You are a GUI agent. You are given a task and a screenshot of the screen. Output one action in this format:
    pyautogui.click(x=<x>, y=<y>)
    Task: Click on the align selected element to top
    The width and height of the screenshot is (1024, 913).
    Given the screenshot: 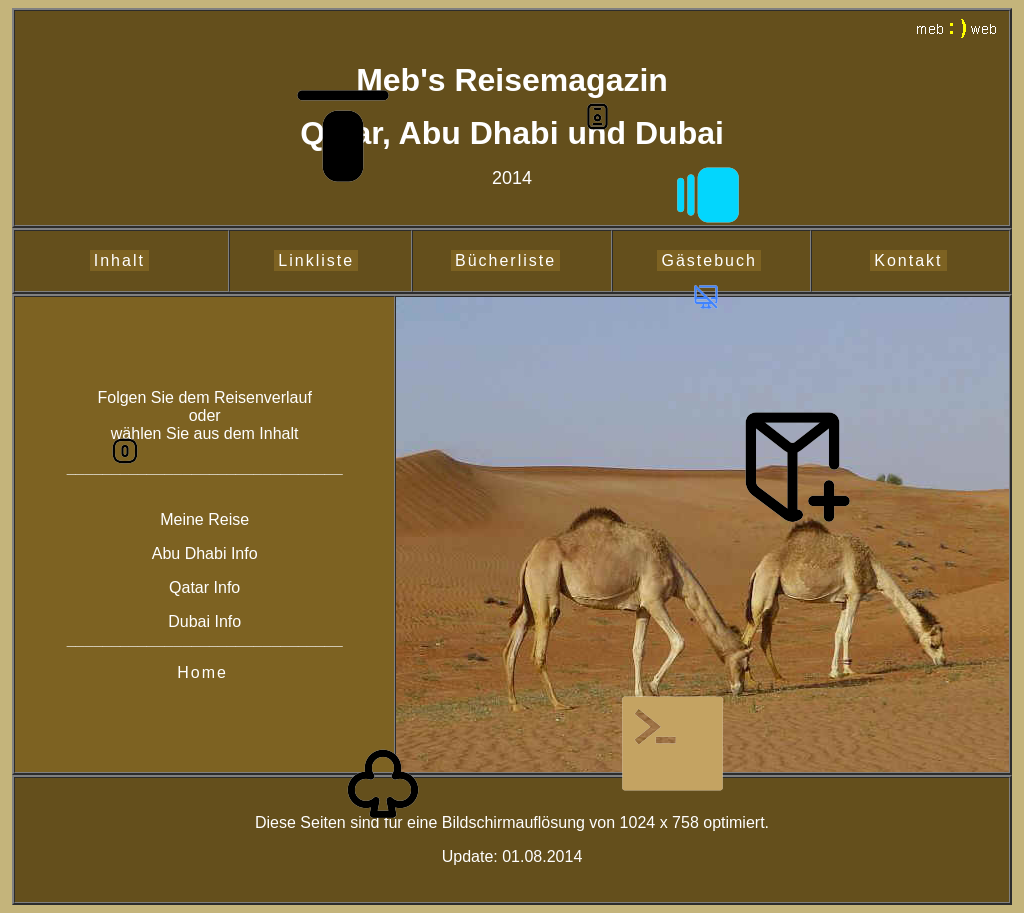 What is the action you would take?
    pyautogui.click(x=343, y=136)
    